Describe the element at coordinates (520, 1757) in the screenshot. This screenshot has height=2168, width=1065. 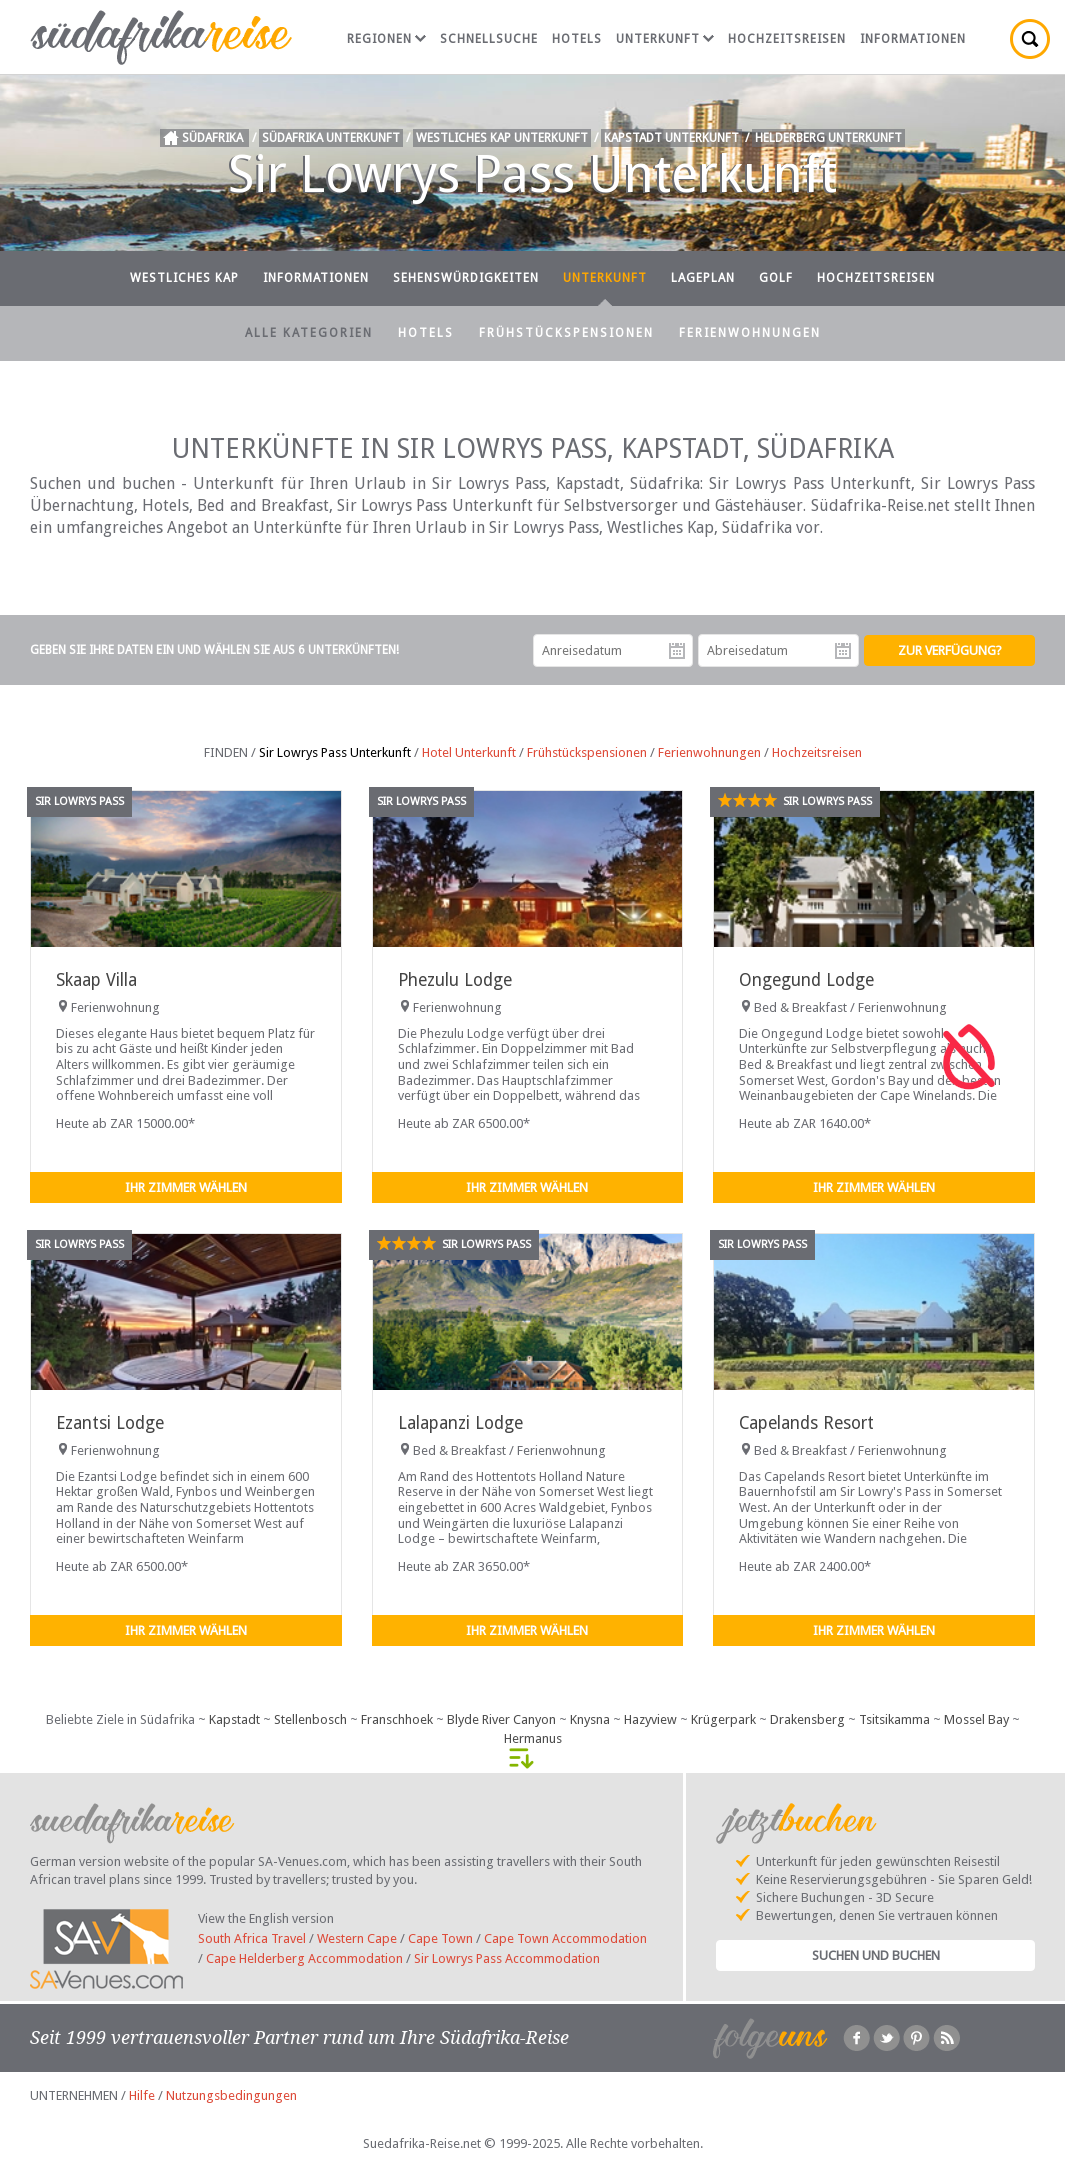
I see `sort items in ascending order` at that location.